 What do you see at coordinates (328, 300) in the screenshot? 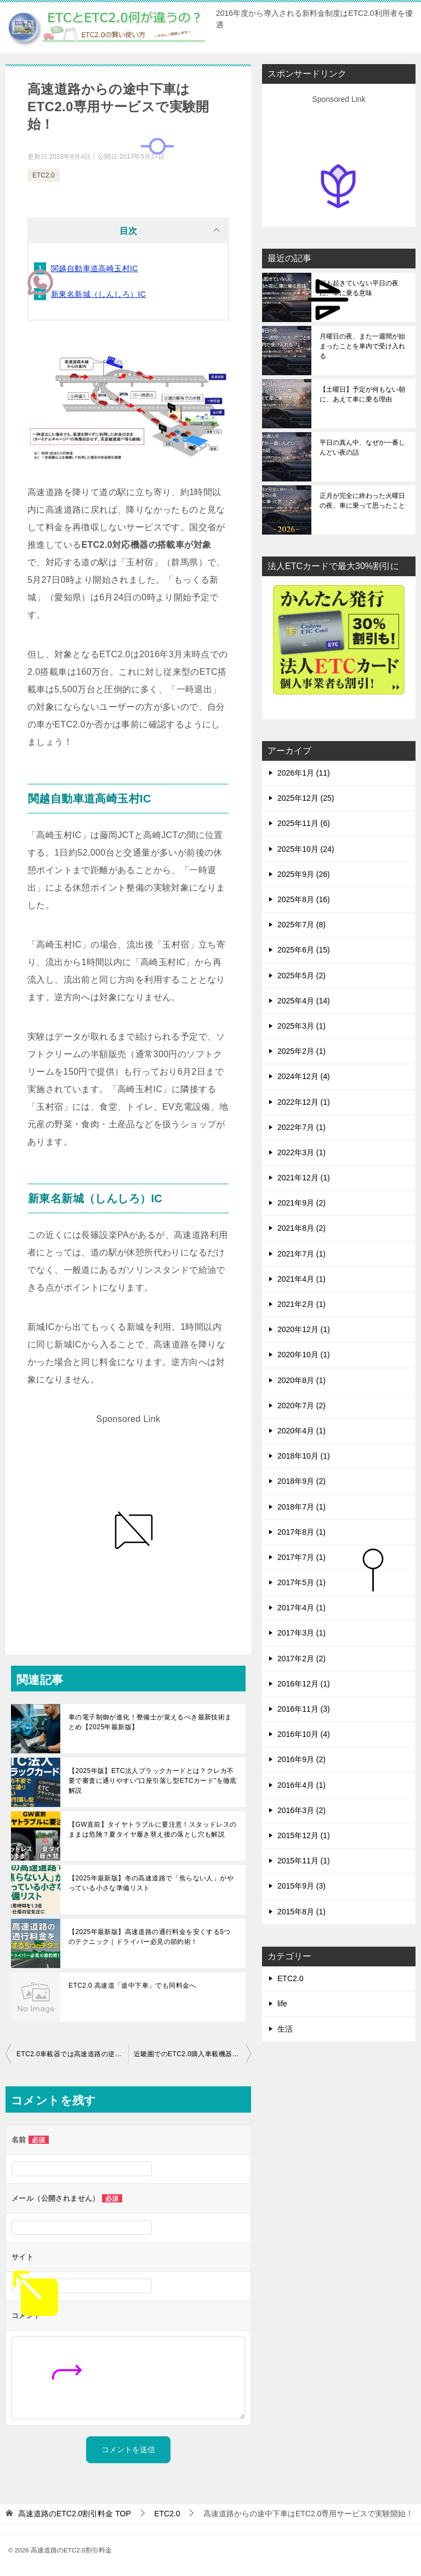
I see `flip image horizontally` at bounding box center [328, 300].